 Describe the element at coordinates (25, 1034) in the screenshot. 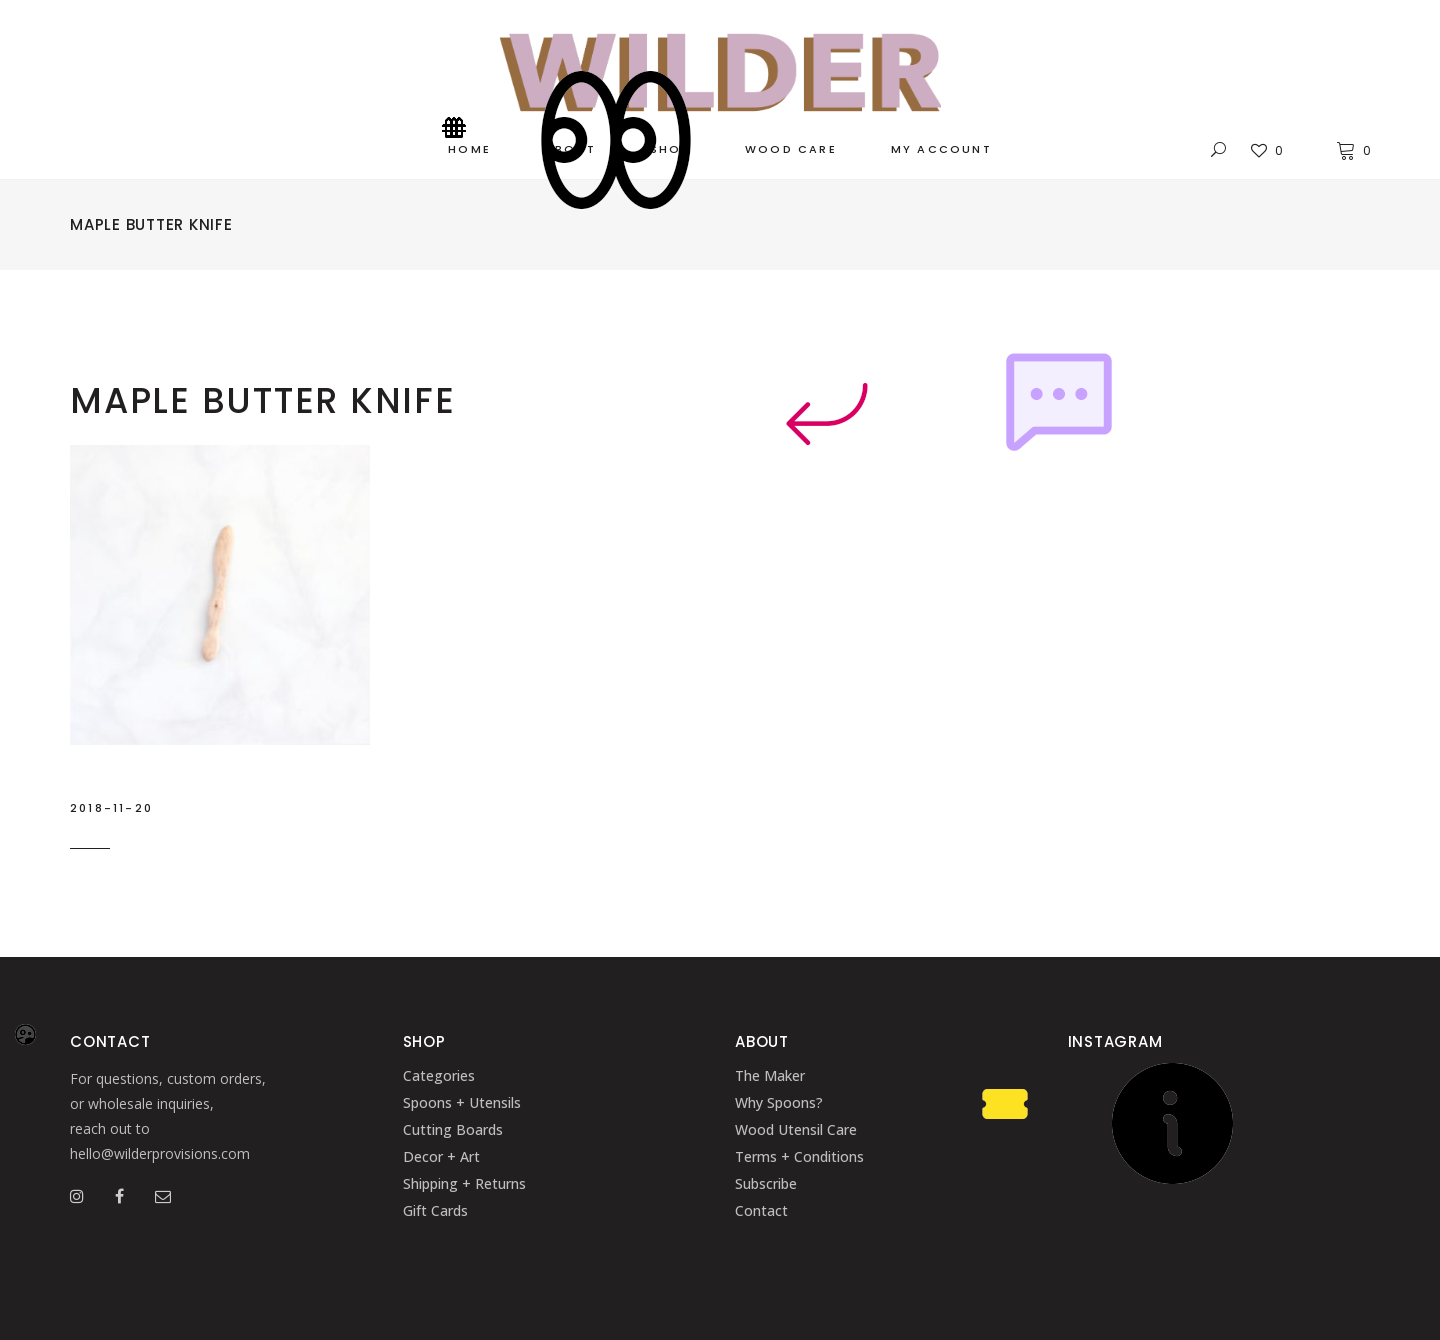

I see `view supervised or child accounts` at that location.